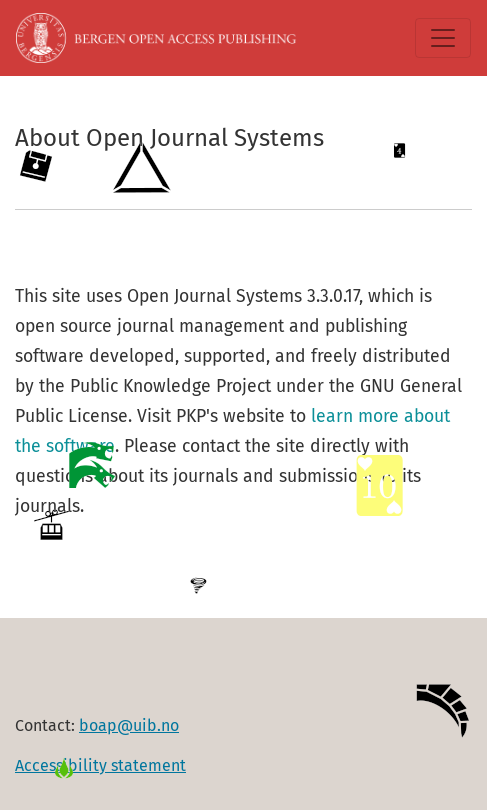 The height and width of the screenshot is (810, 487). Describe the element at coordinates (92, 465) in the screenshot. I see `select the double dragon character or team` at that location.